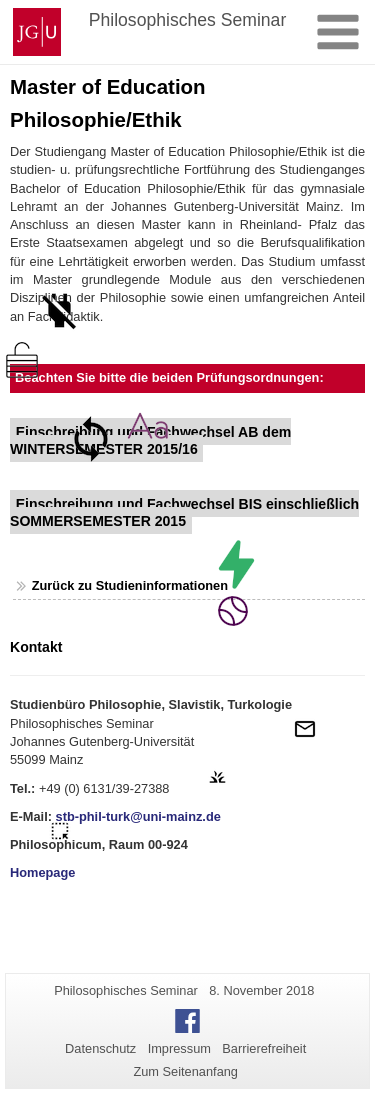  What do you see at coordinates (305, 729) in the screenshot?
I see `view unread emails or messages` at bounding box center [305, 729].